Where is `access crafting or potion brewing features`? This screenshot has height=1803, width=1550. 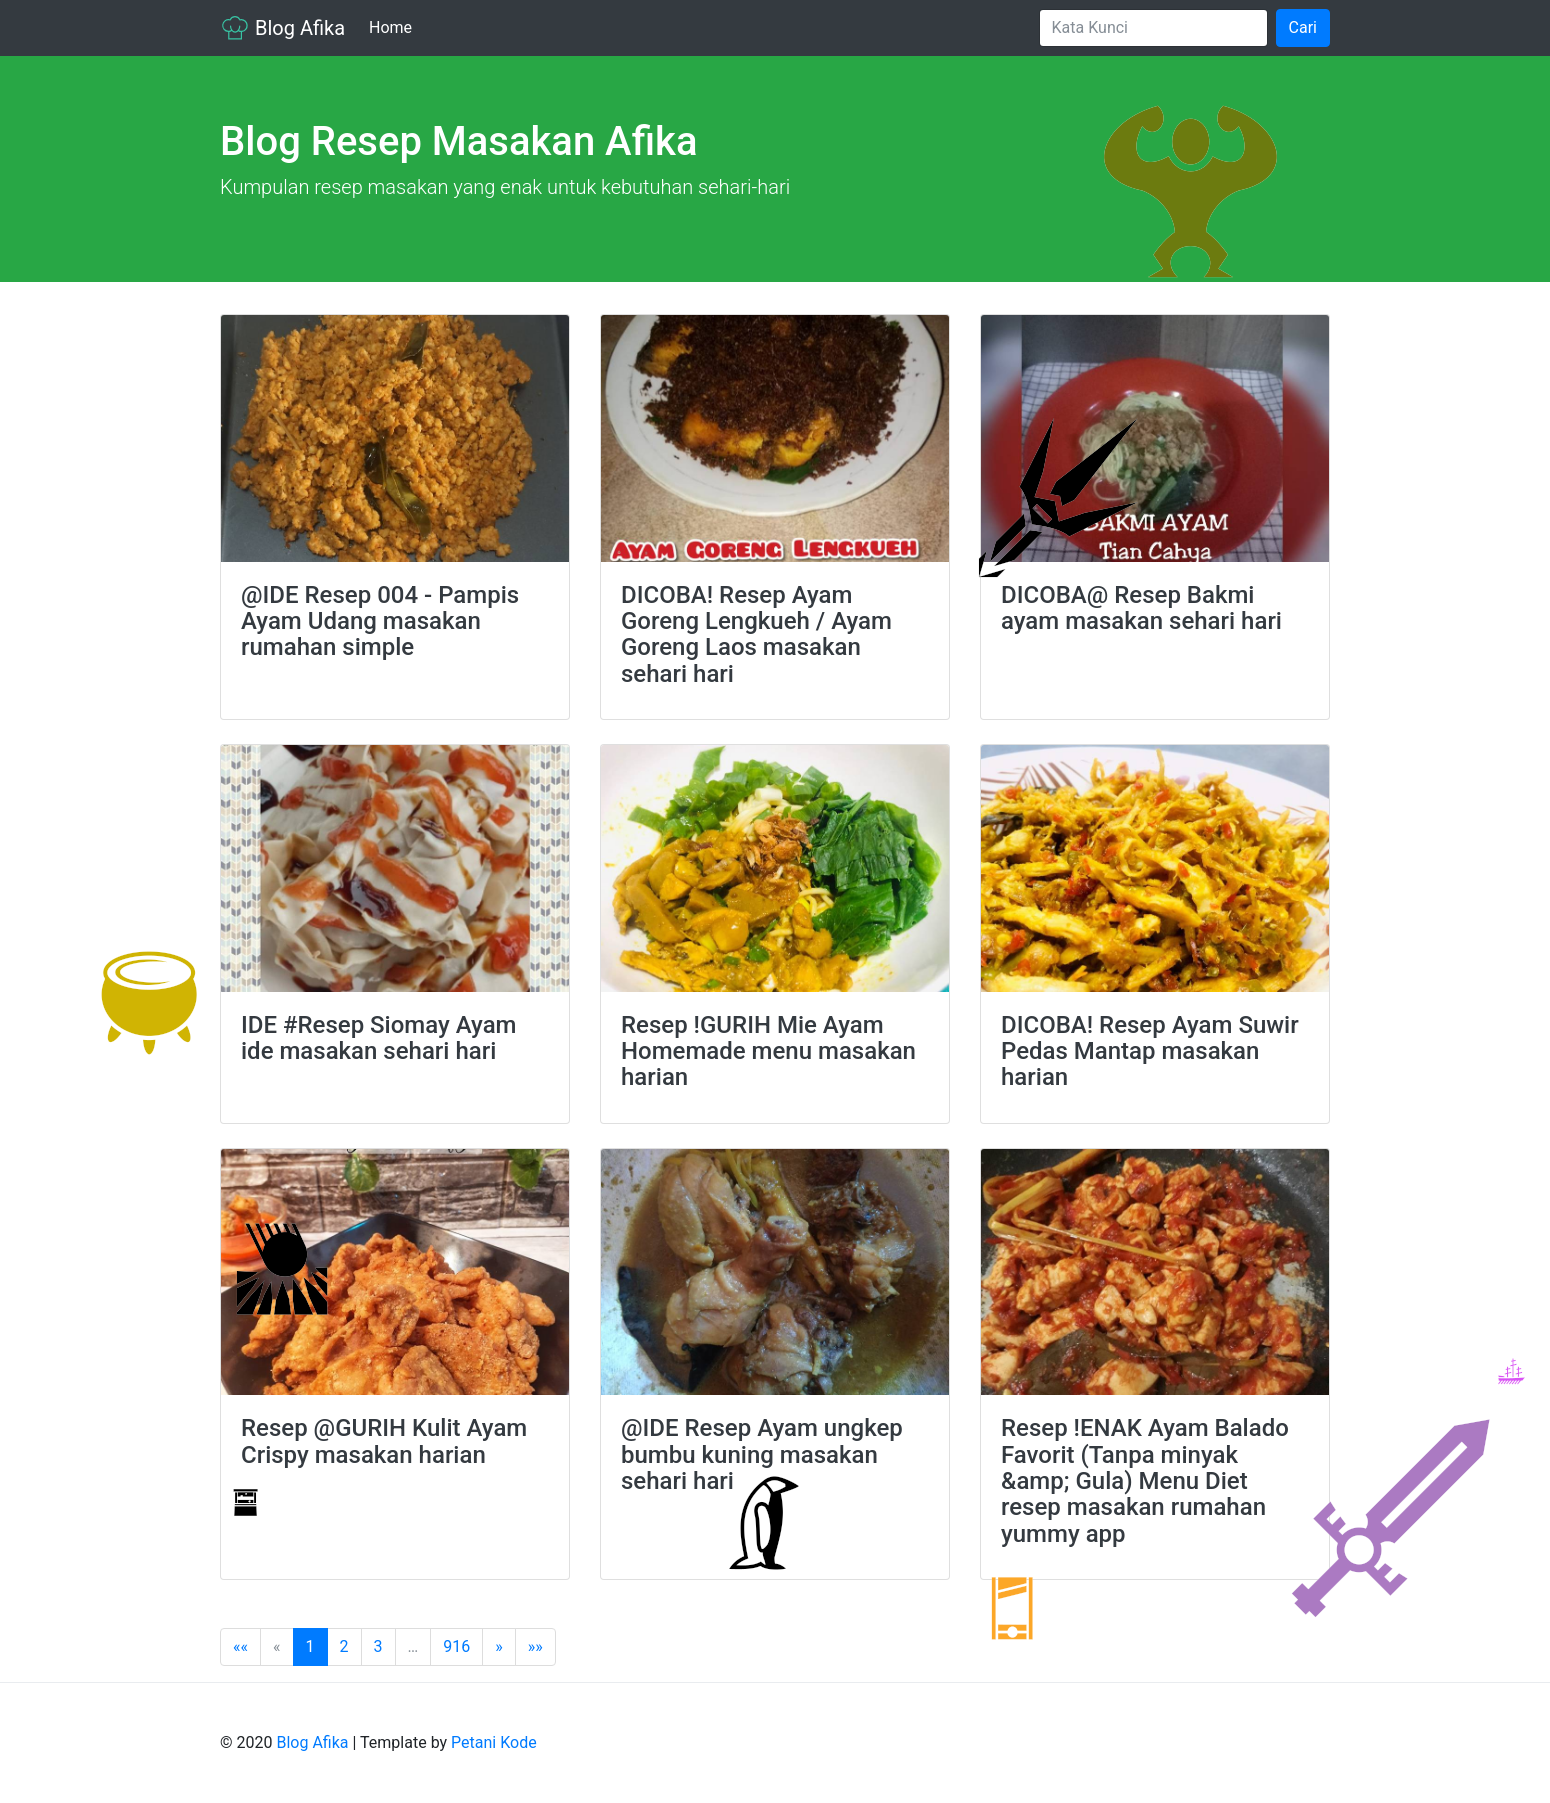
access crafting or potion brewing features is located at coordinates (148, 1002).